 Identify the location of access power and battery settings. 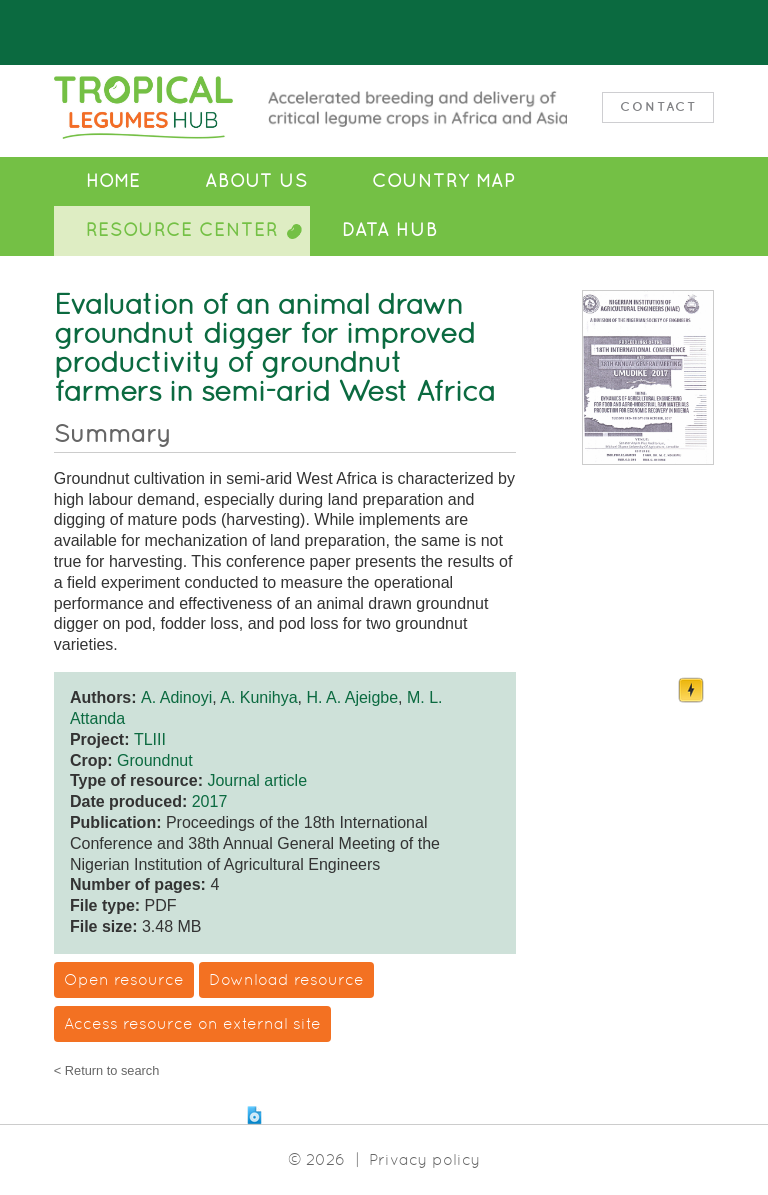
(691, 690).